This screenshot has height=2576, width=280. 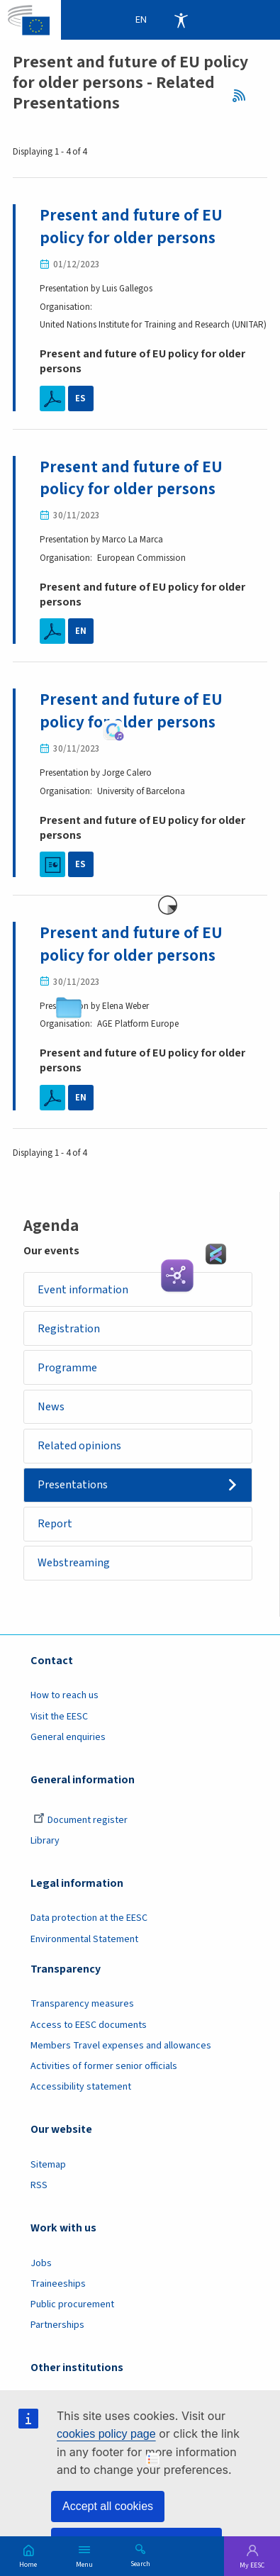 What do you see at coordinates (69, 1008) in the screenshot?
I see `folder template for creating custom folder icons` at bounding box center [69, 1008].